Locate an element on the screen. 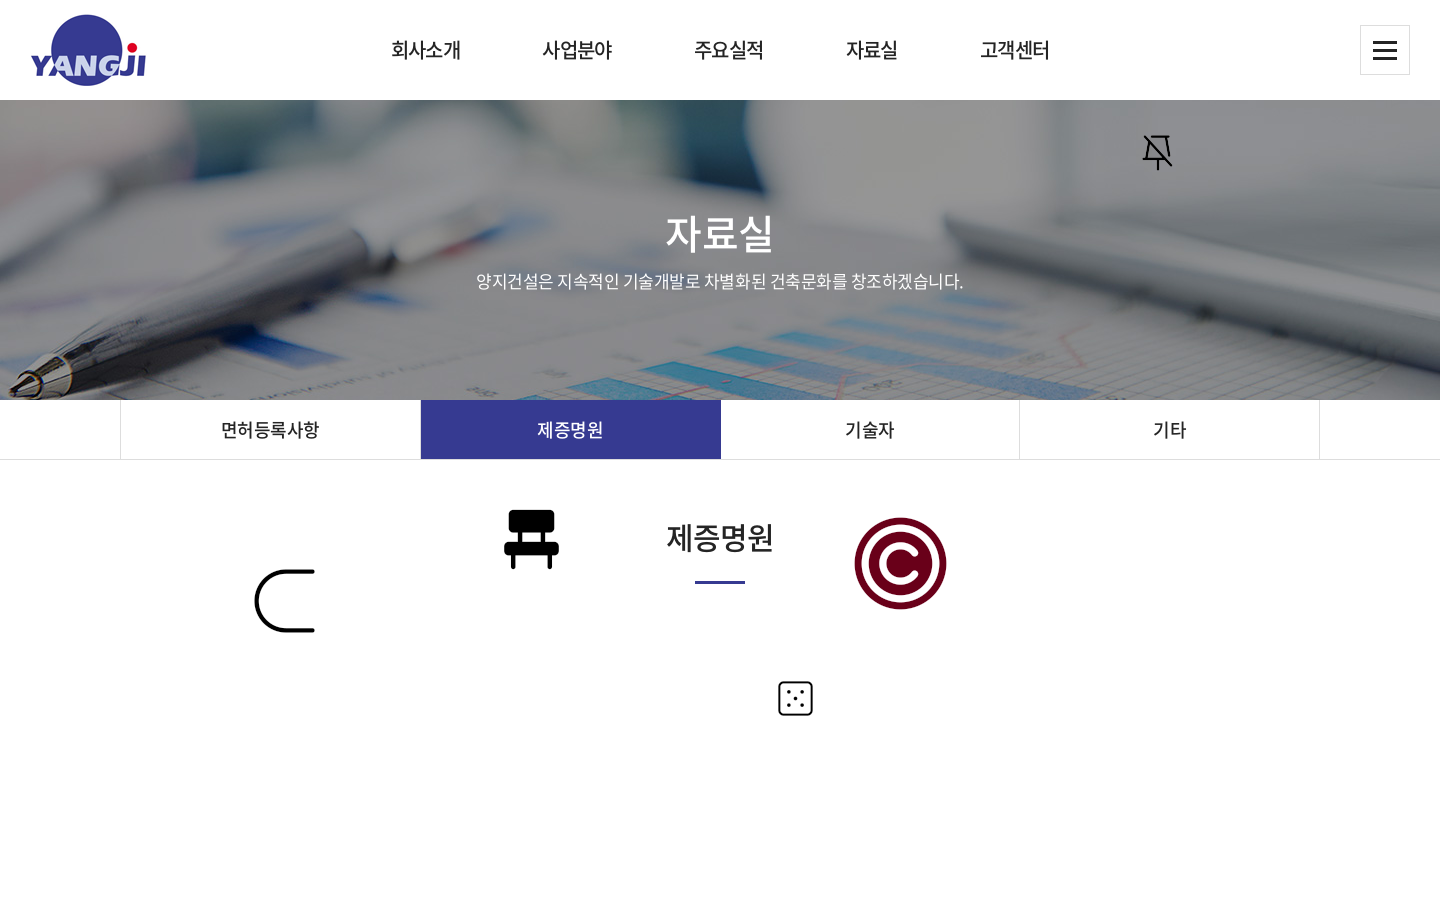 The image size is (1440, 924). indicates copyrighted content is located at coordinates (900, 563).